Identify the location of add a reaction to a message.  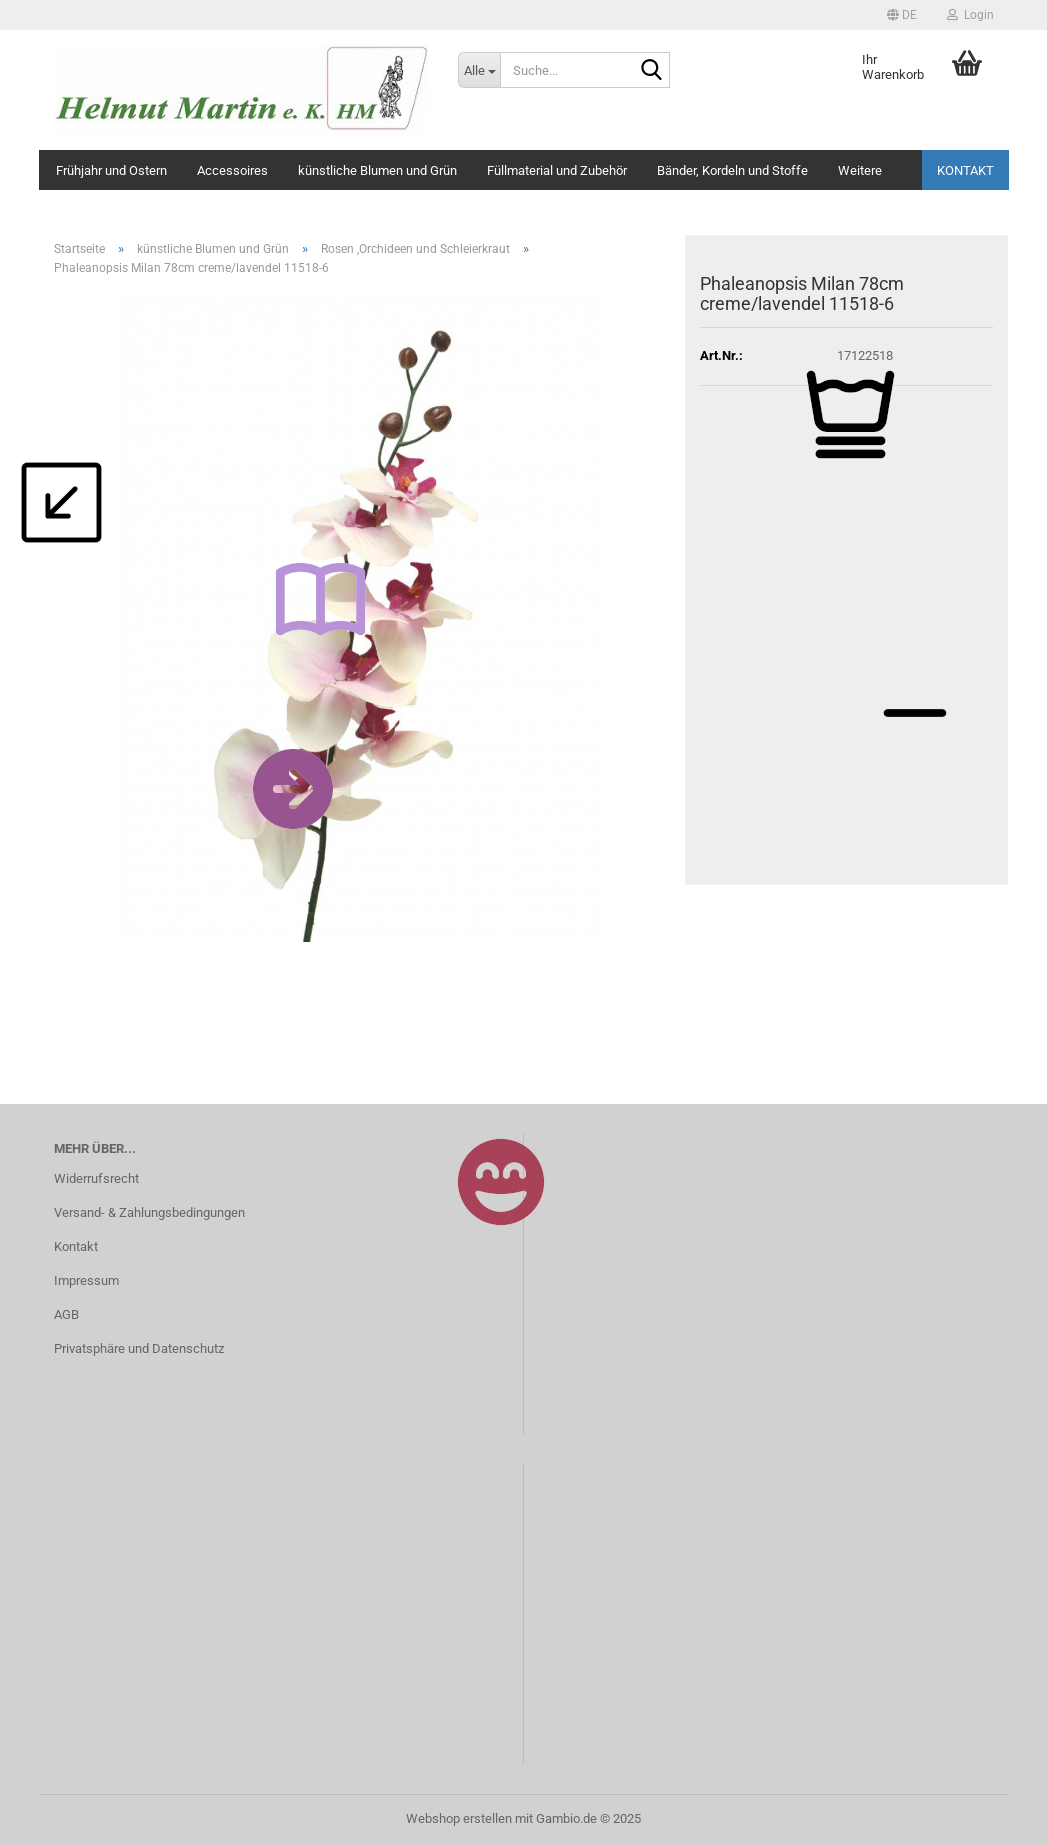
(501, 1182).